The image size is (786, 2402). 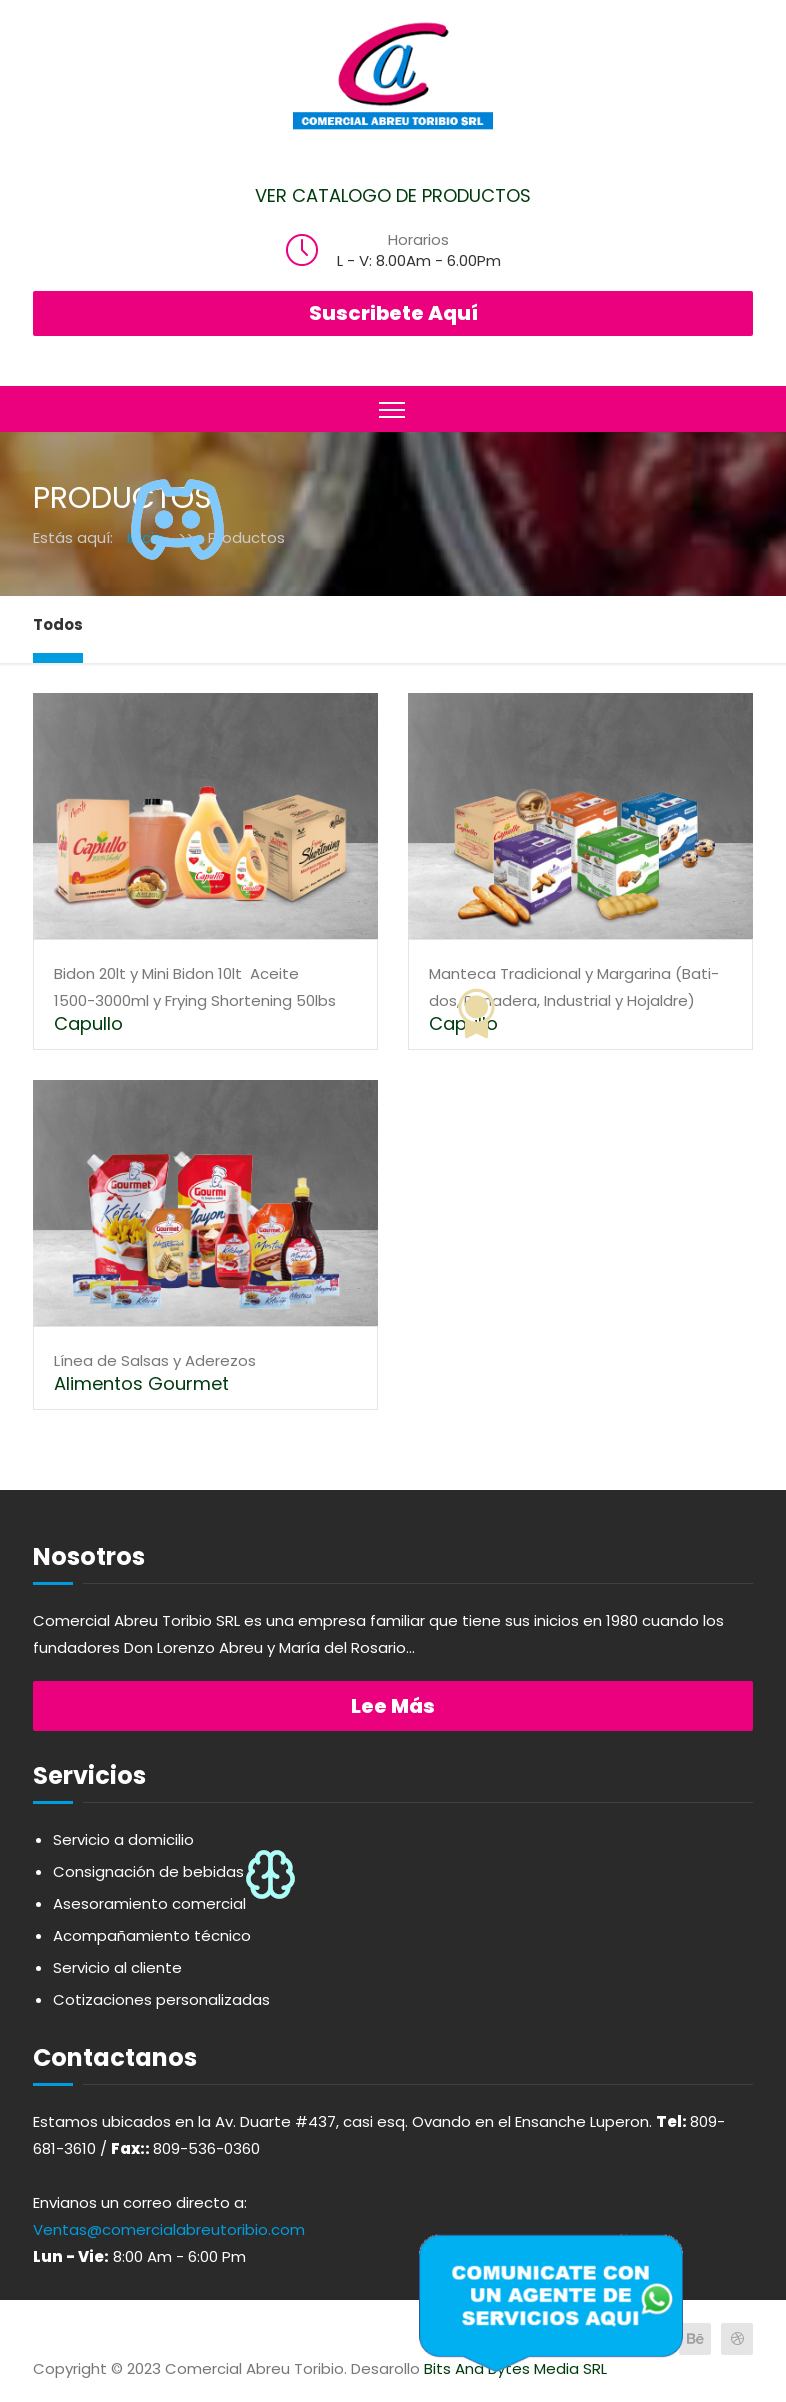 What do you see at coordinates (270, 1874) in the screenshot?
I see `access AI or smart features` at bounding box center [270, 1874].